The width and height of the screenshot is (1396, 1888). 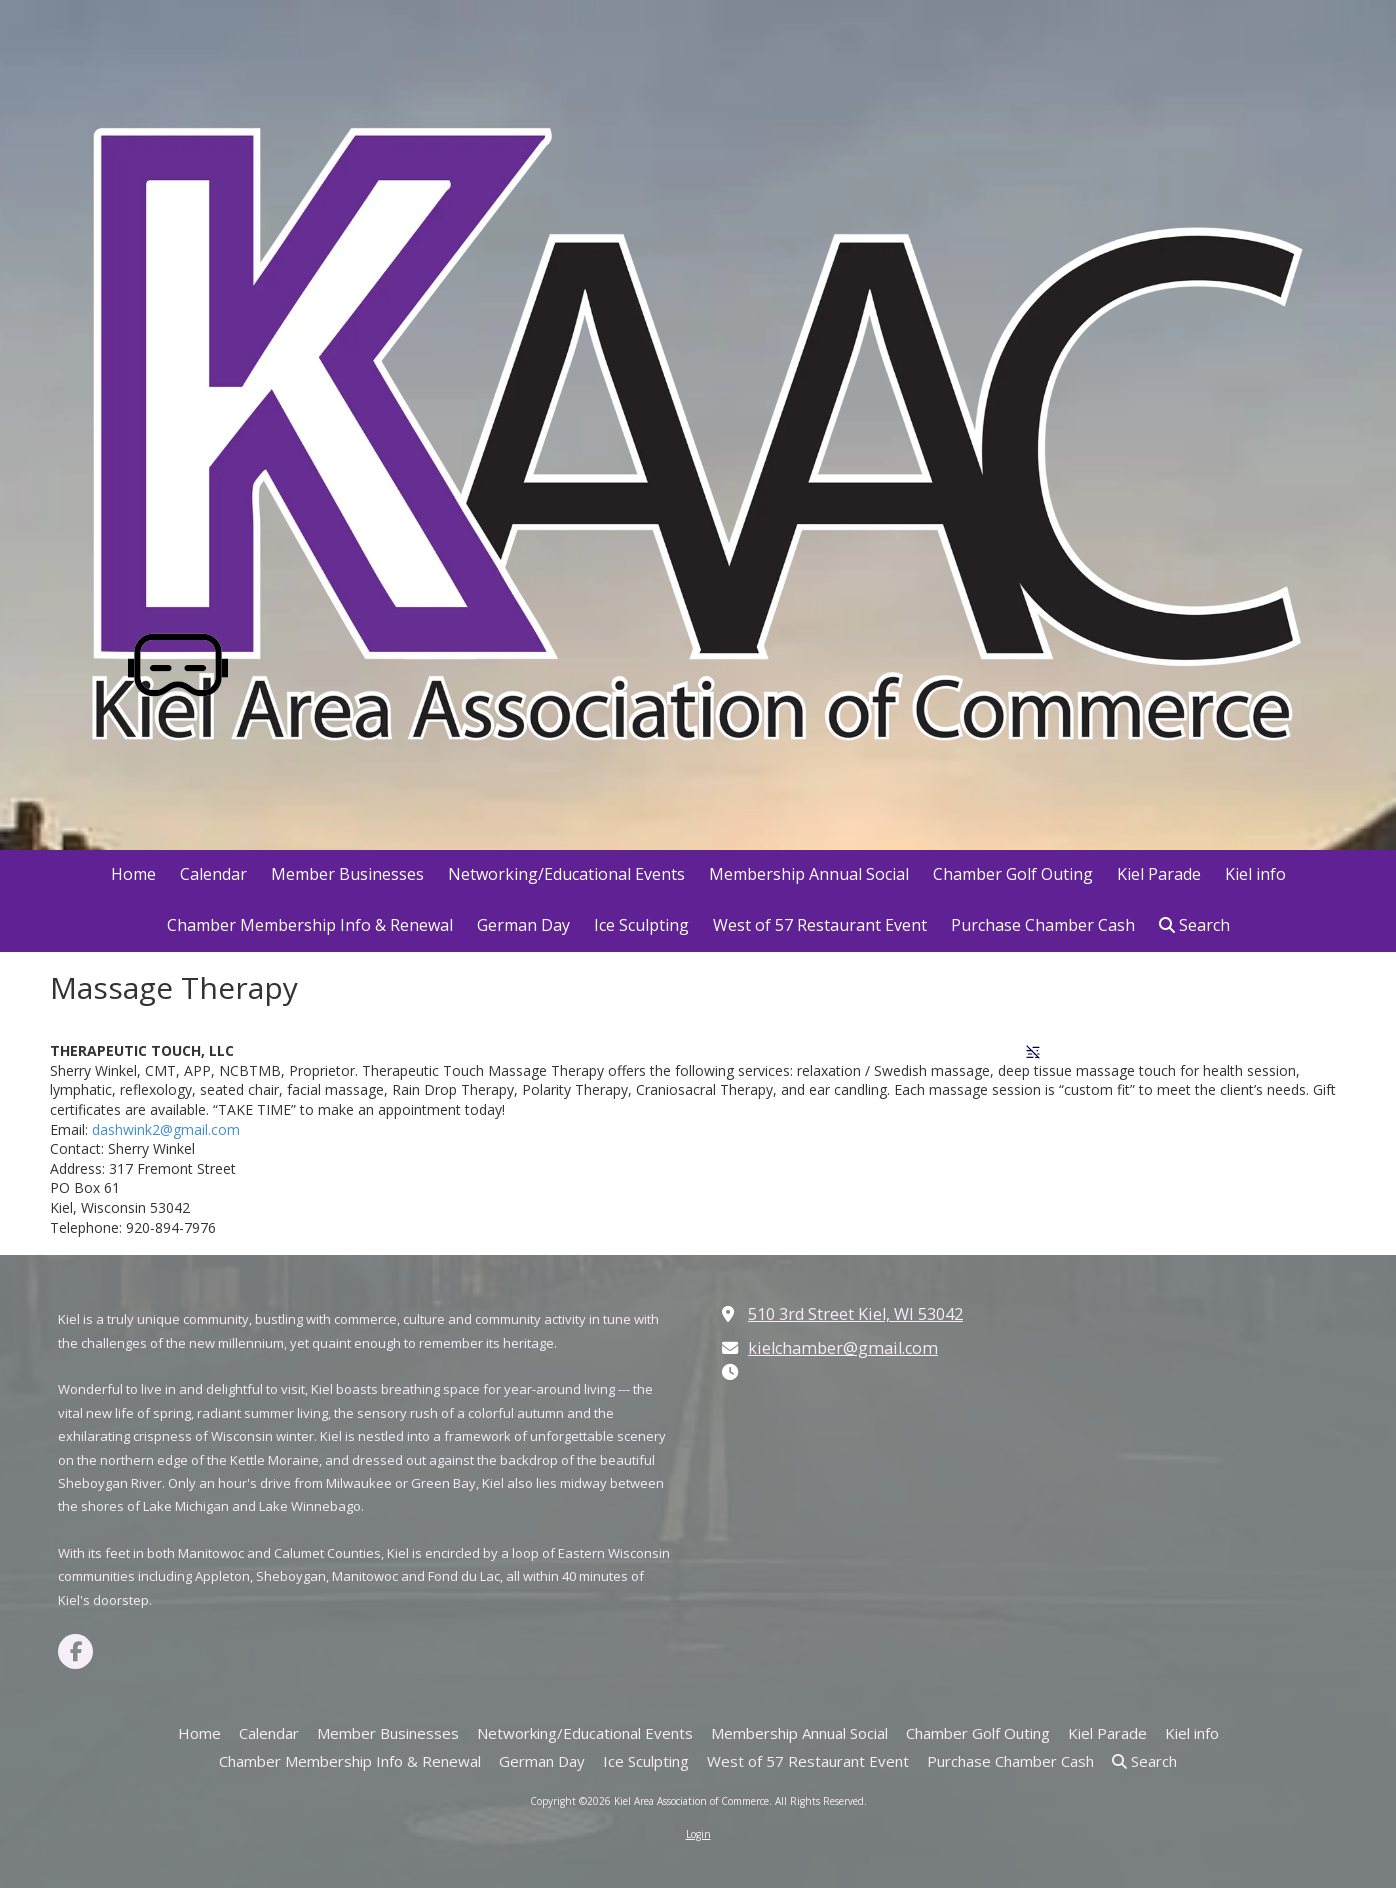 What do you see at coordinates (178, 665) in the screenshot?
I see `access virtual reality settings or features` at bounding box center [178, 665].